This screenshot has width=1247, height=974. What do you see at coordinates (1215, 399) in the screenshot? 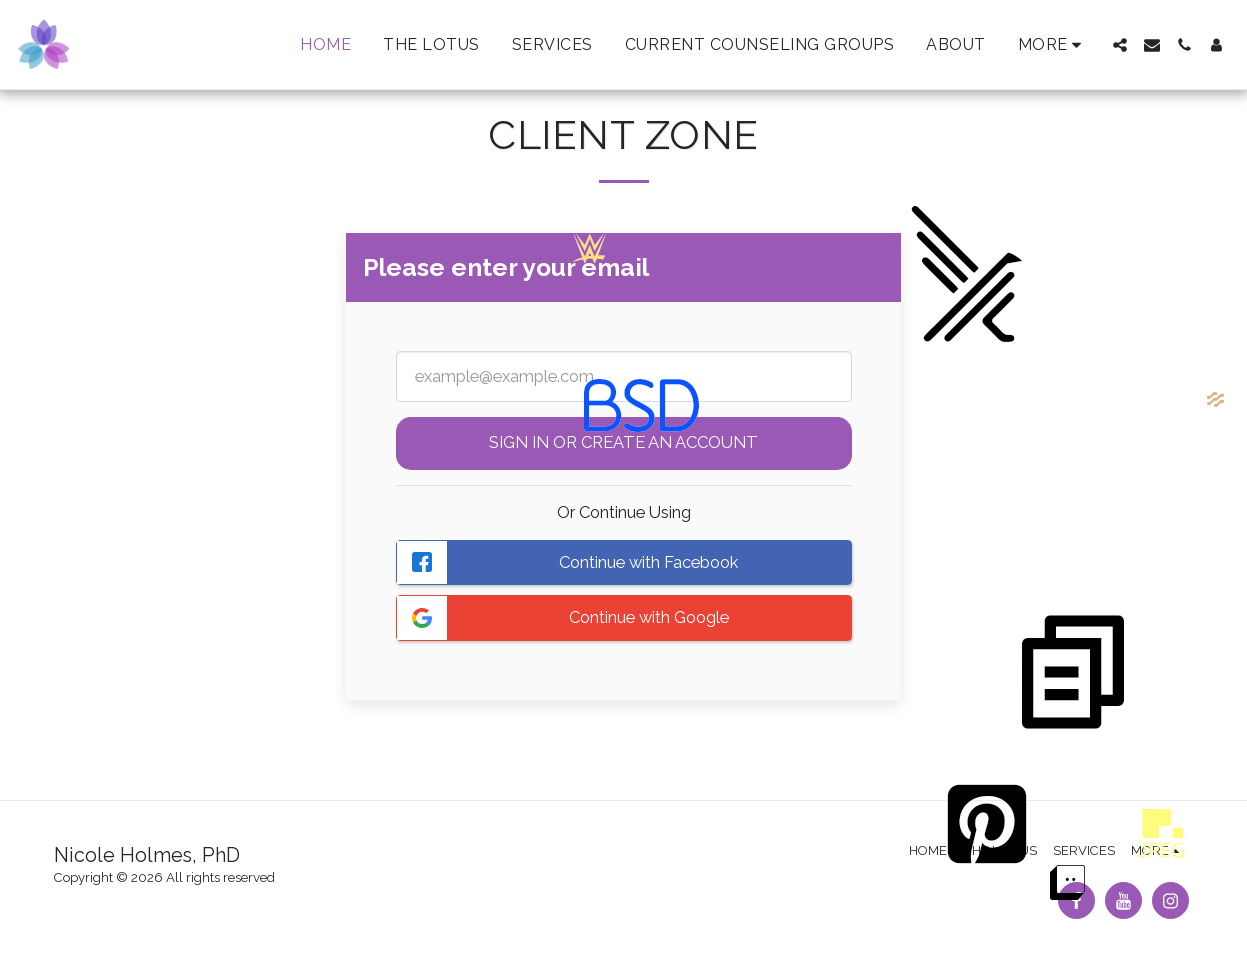
I see `langflow app logo` at bounding box center [1215, 399].